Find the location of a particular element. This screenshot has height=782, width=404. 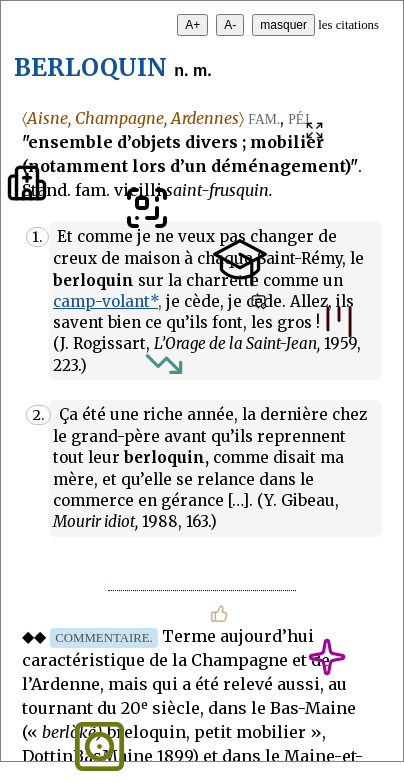

browse music or audio library is located at coordinates (99, 746).